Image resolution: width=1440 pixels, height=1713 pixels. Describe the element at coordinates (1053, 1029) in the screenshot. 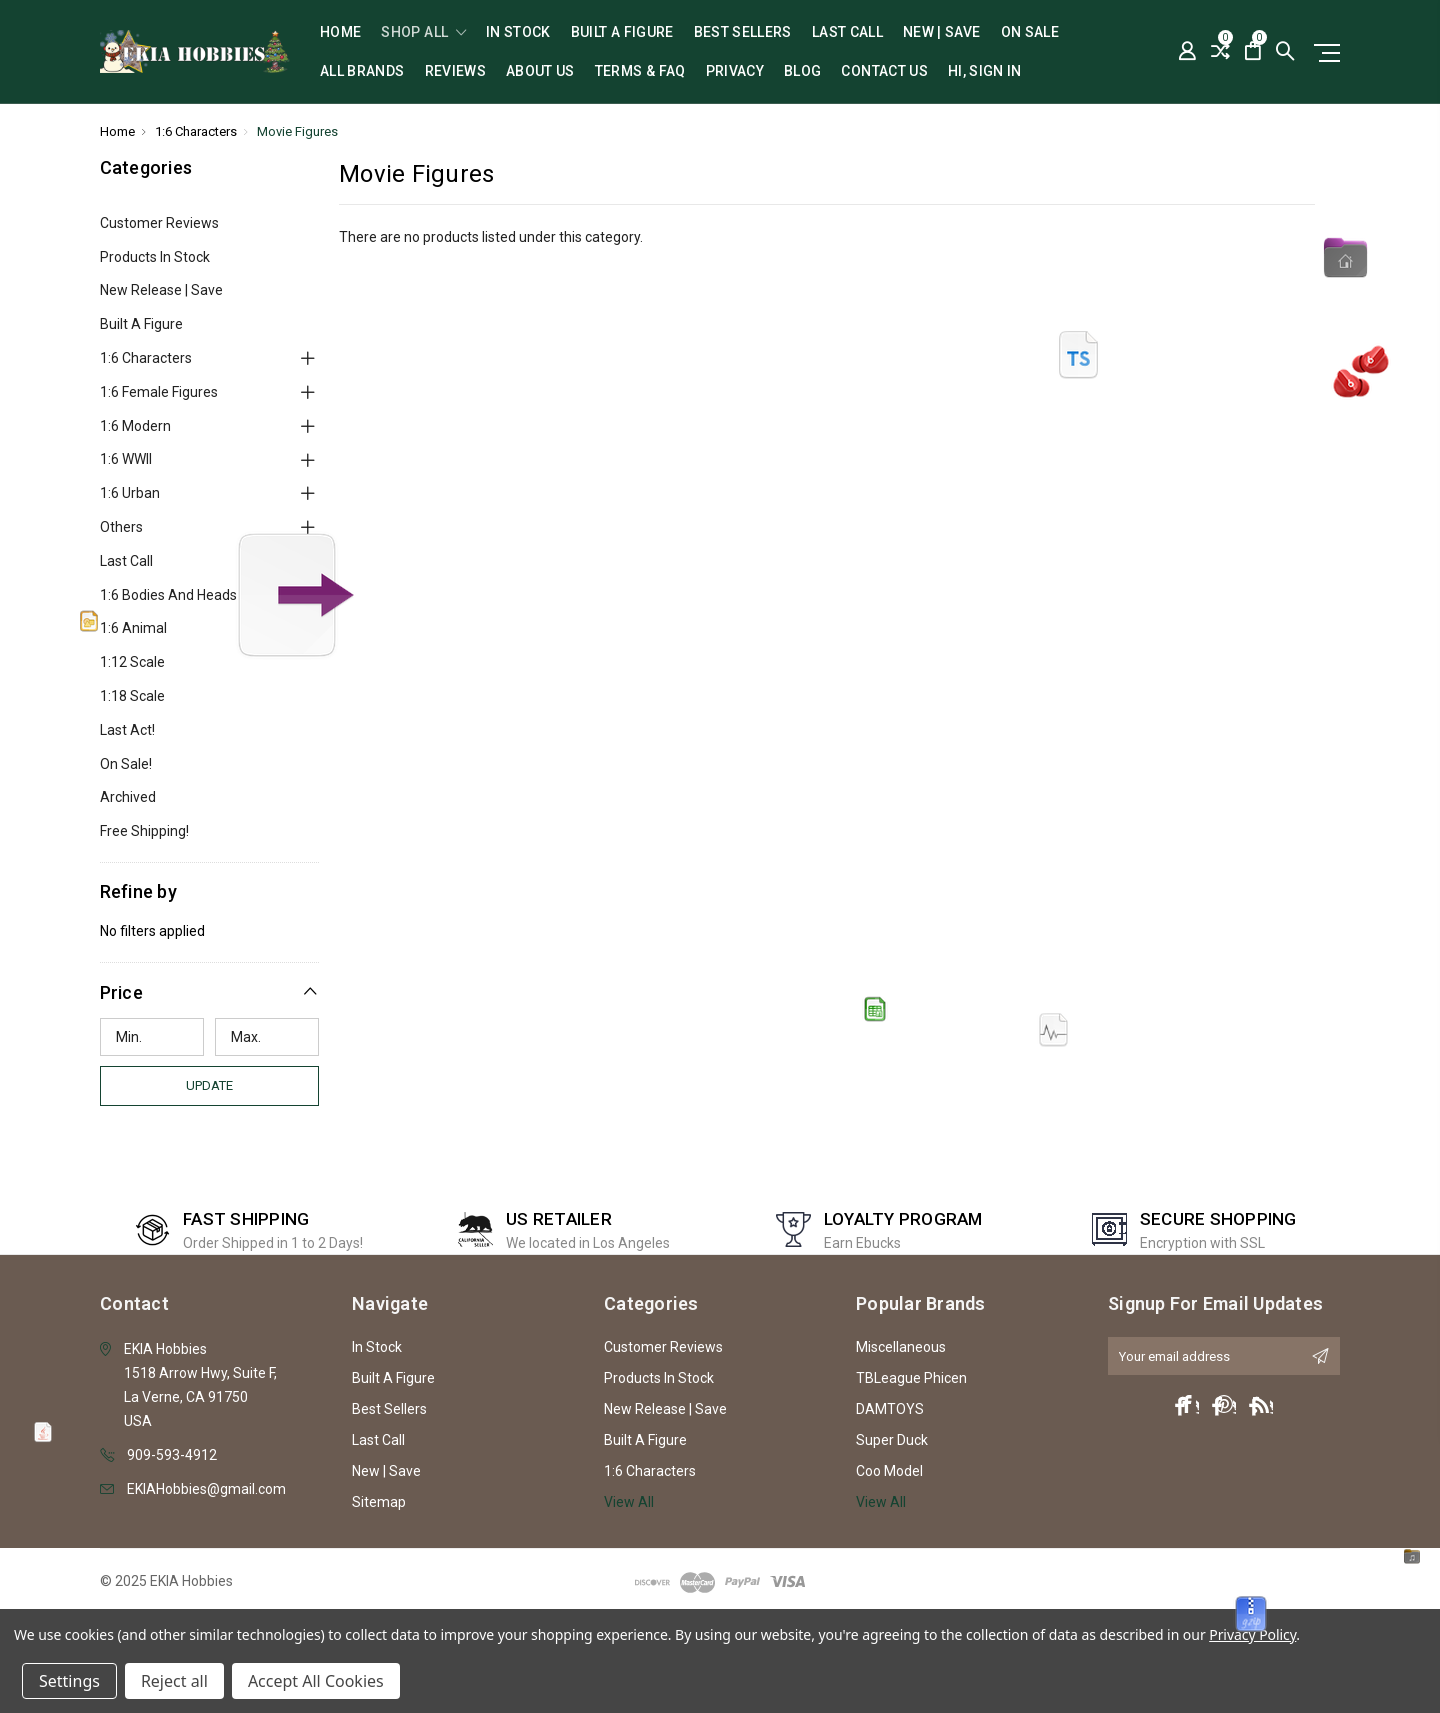

I see `view system log file` at that location.